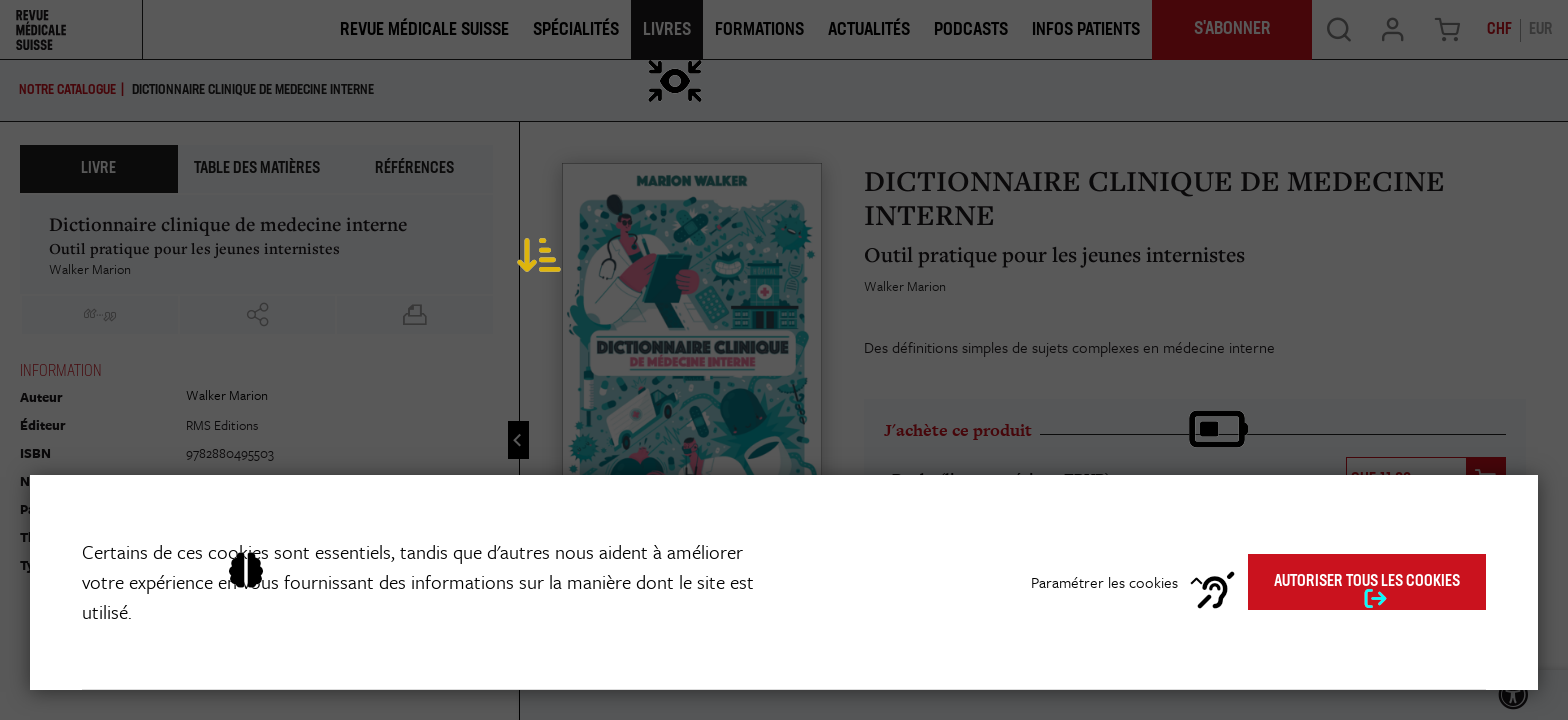  Describe the element at coordinates (1216, 590) in the screenshot. I see `indicates hearing impairment or deaf accessibility` at that location.